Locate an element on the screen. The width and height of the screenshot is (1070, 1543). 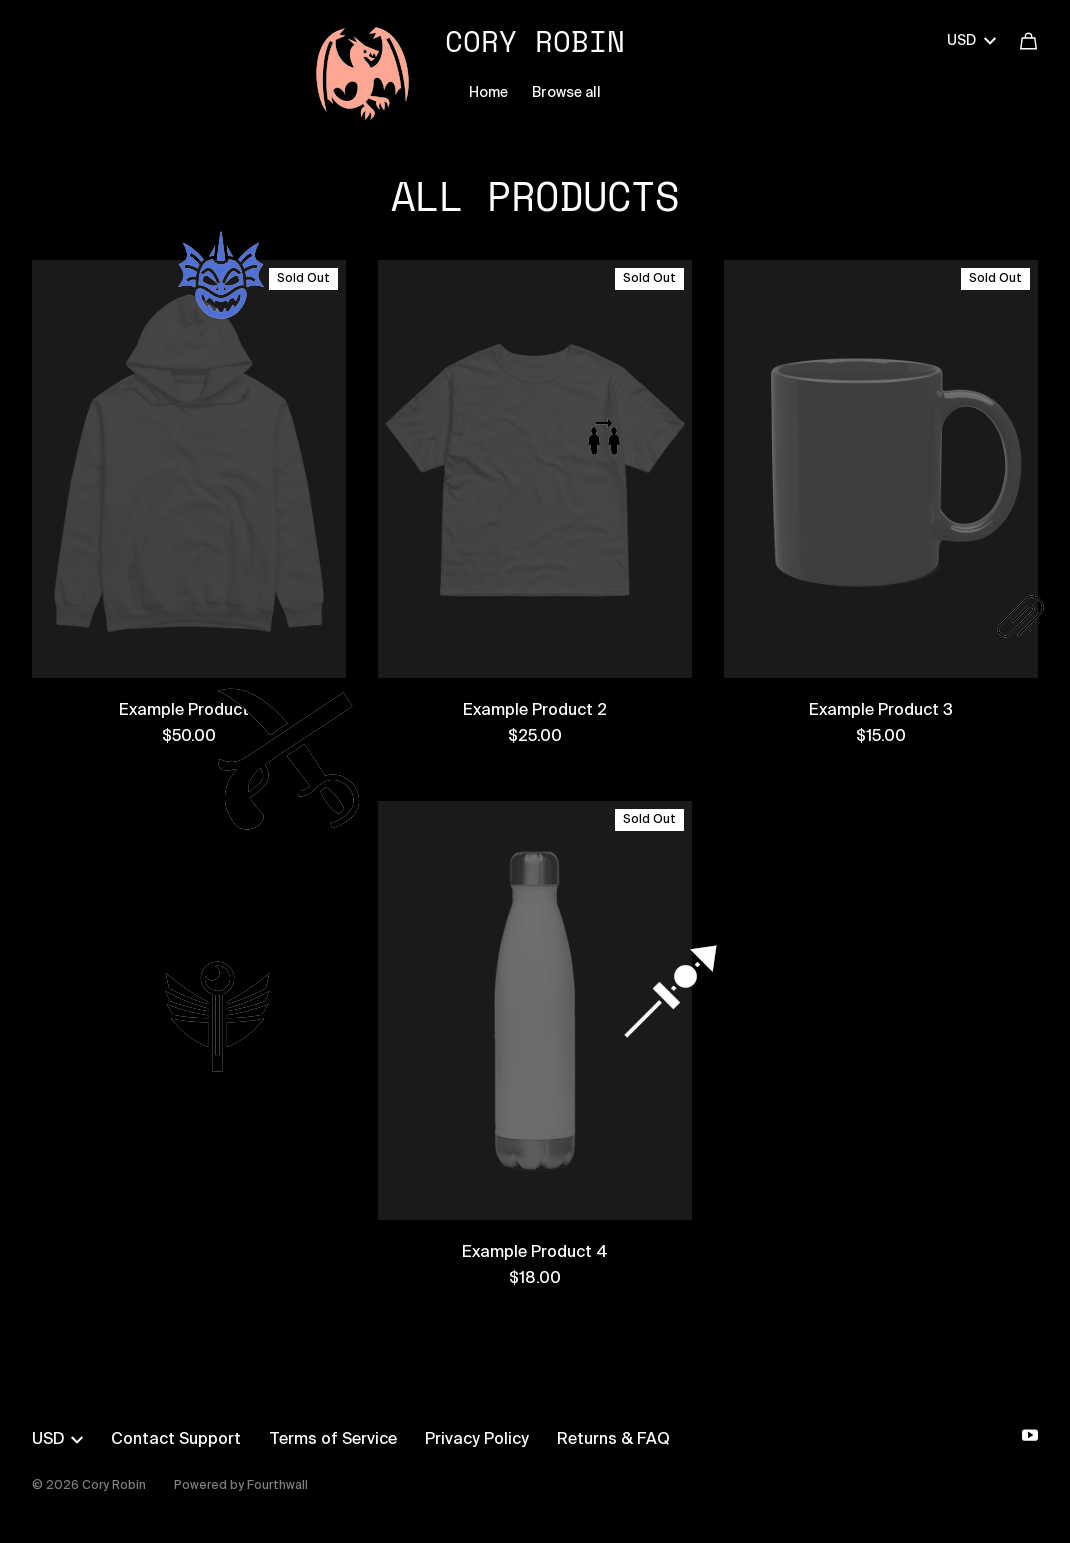
oden food item in a cooking or food-themed game is located at coordinates (670, 991).